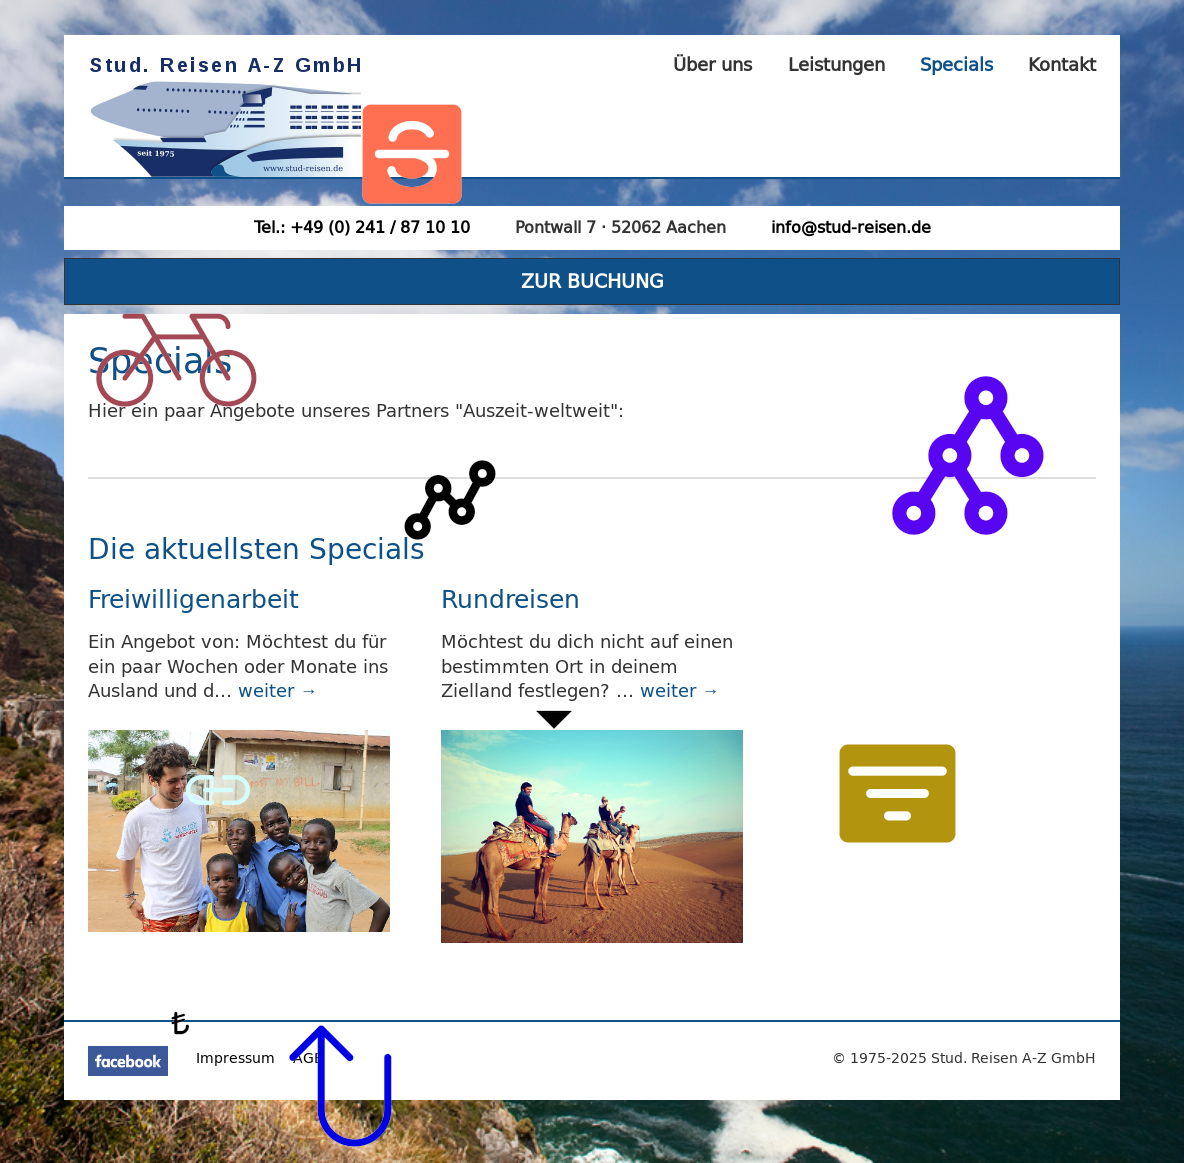 This screenshot has width=1184, height=1163. What do you see at coordinates (176, 357) in the screenshot?
I see `select bicycle as transportation mode` at bounding box center [176, 357].